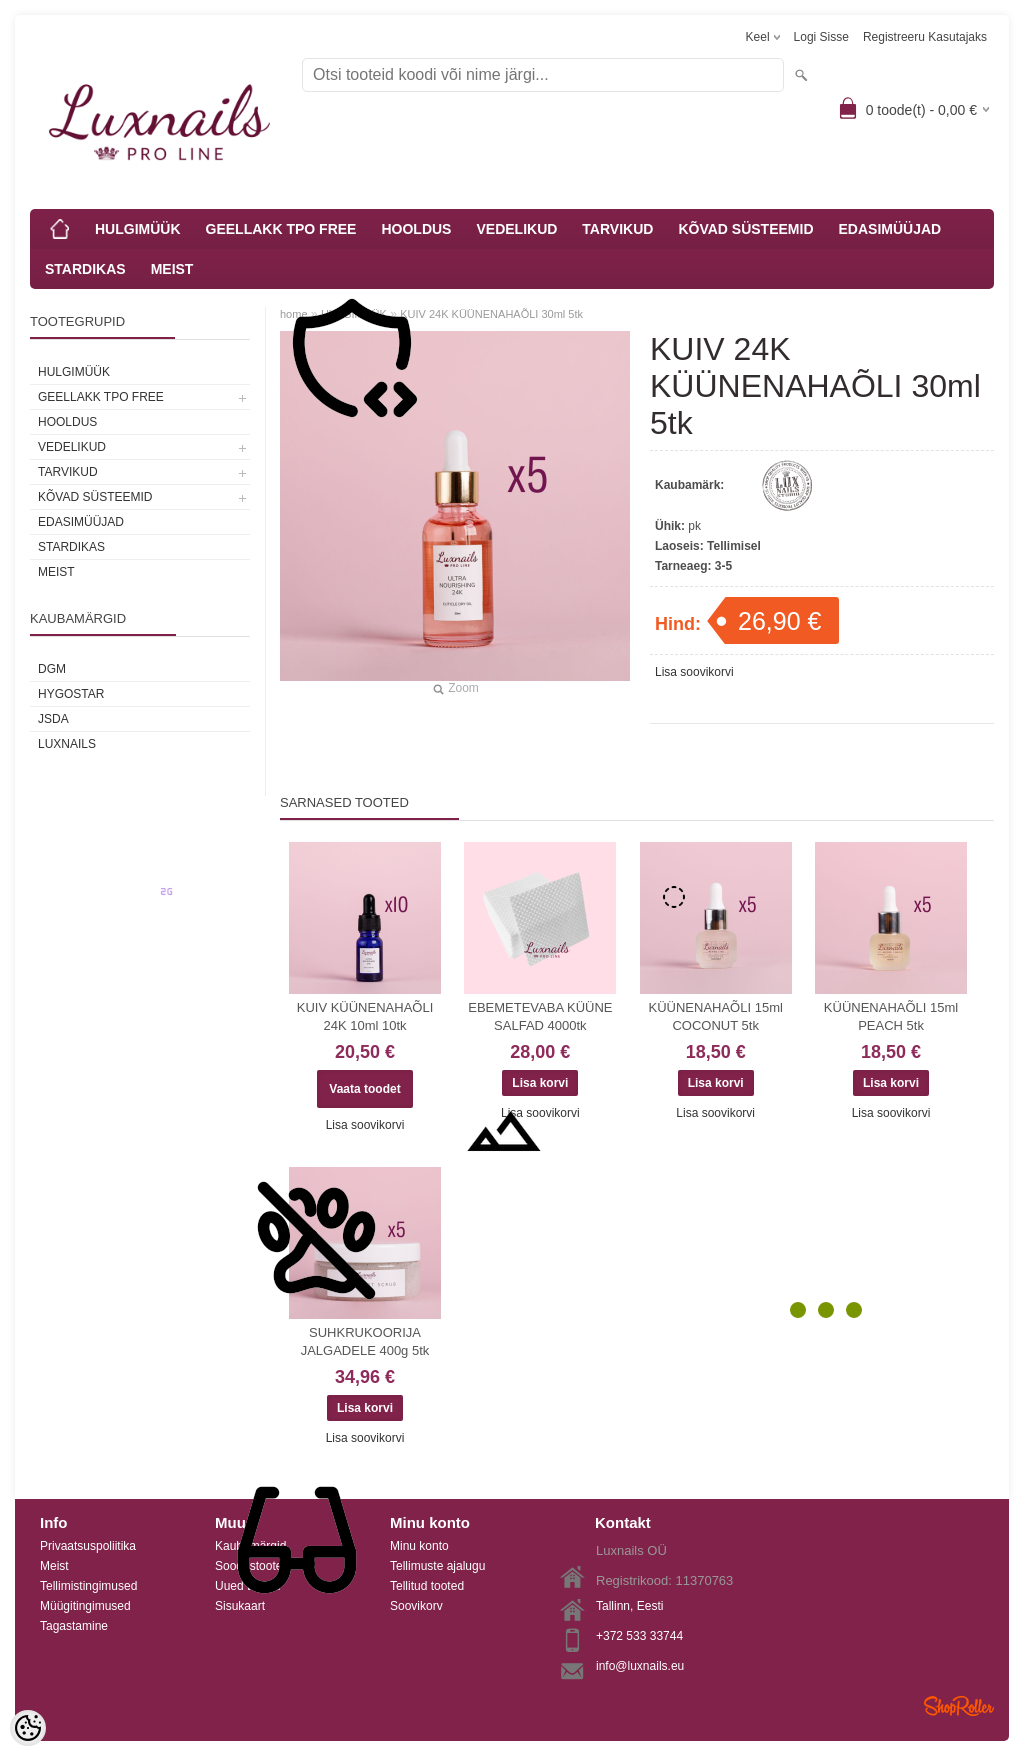  What do you see at coordinates (297, 1540) in the screenshot?
I see `access reading mode or reader view` at bounding box center [297, 1540].